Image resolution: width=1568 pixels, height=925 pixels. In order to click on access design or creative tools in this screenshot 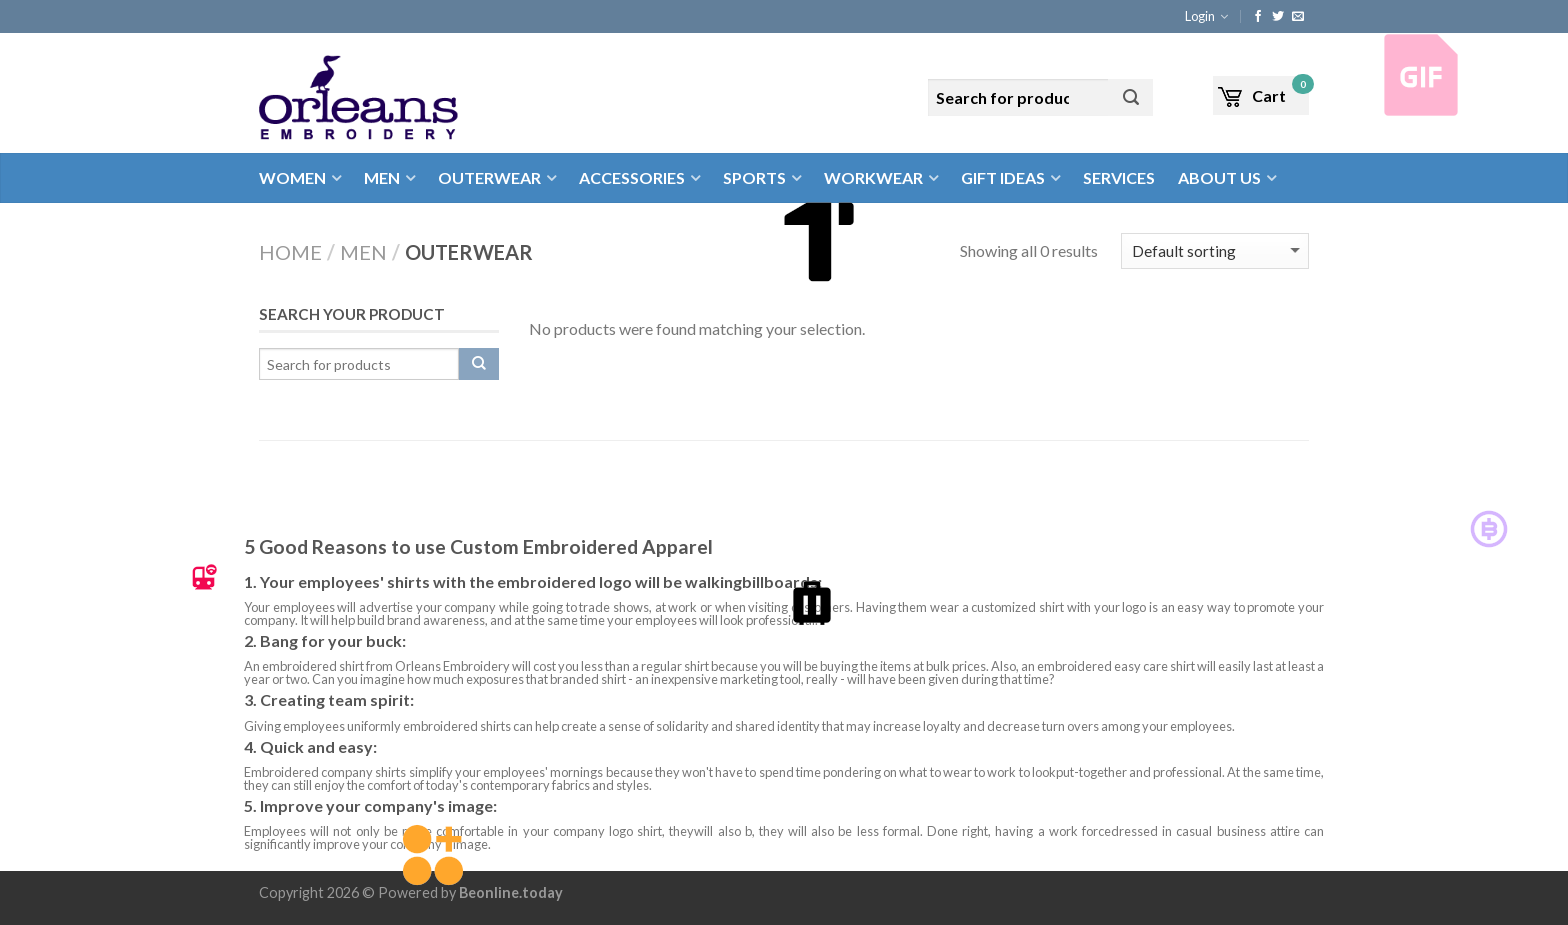, I will do `click(820, 240)`.